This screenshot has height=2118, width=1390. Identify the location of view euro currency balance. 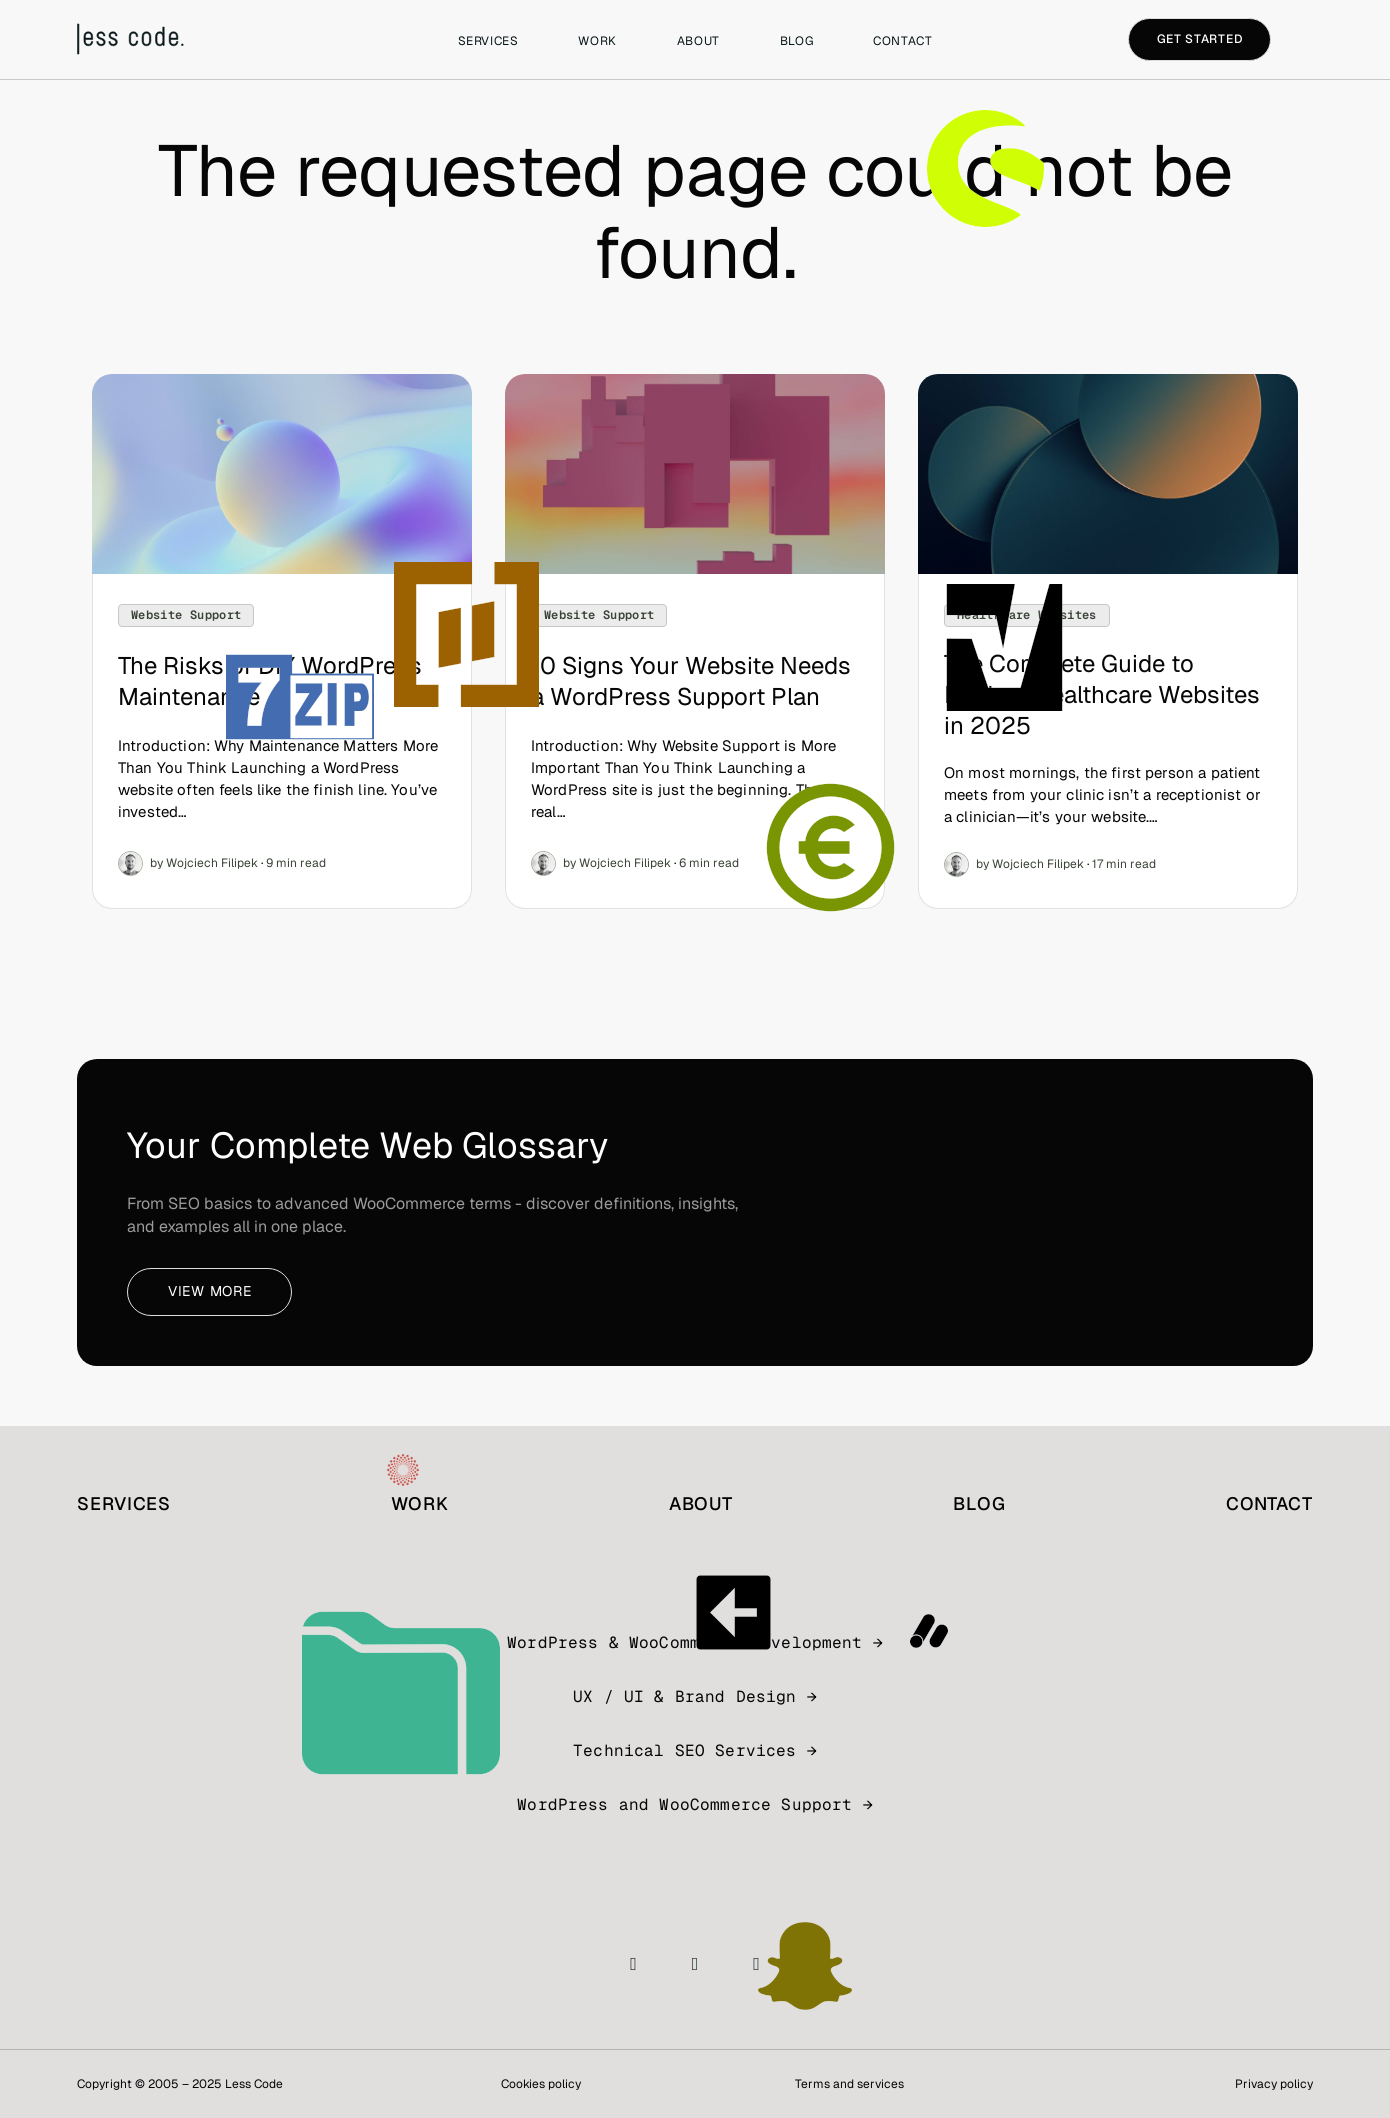
(830, 847).